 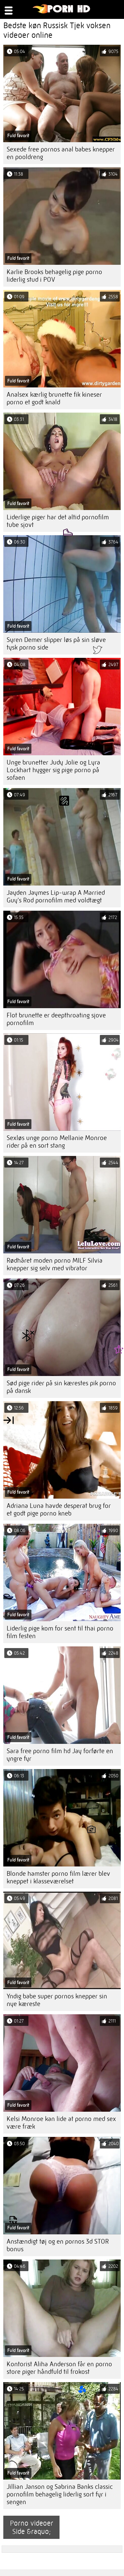 What do you see at coordinates (91, 1829) in the screenshot?
I see `switch between front and rear camera` at bounding box center [91, 1829].